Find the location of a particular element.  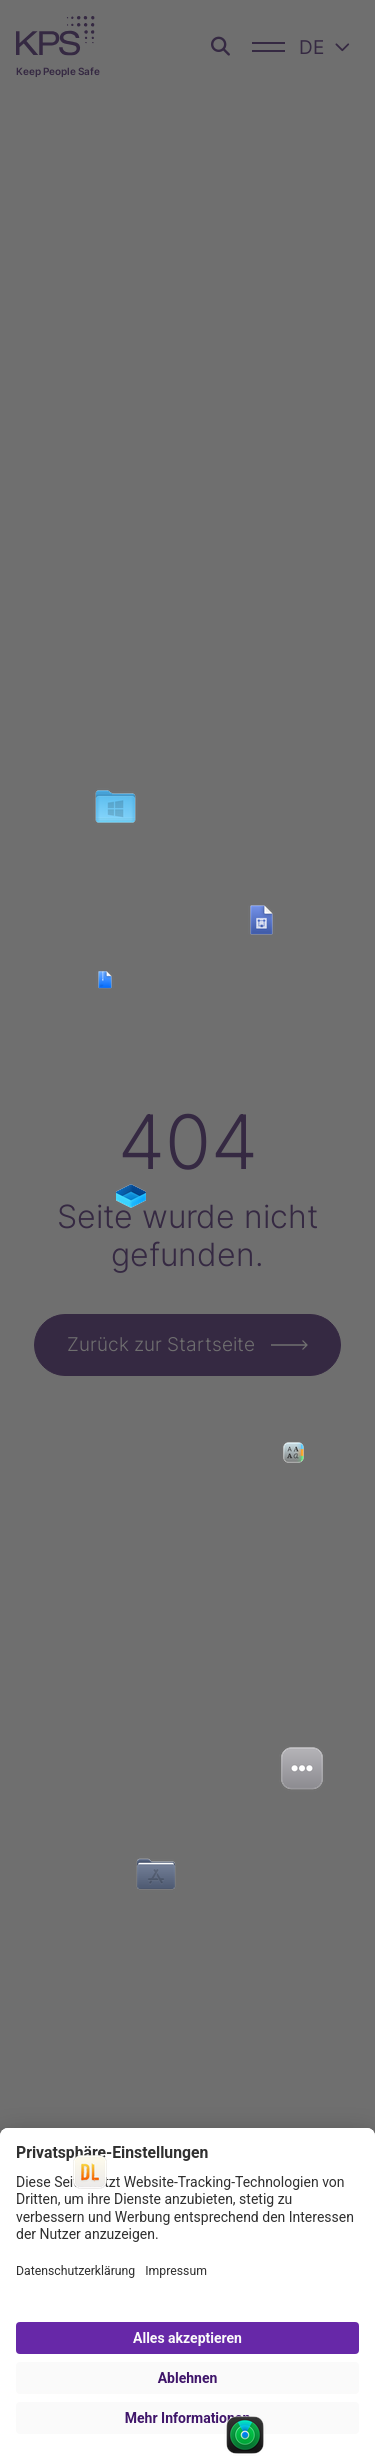

a compressed or archived software file is located at coordinates (105, 980).